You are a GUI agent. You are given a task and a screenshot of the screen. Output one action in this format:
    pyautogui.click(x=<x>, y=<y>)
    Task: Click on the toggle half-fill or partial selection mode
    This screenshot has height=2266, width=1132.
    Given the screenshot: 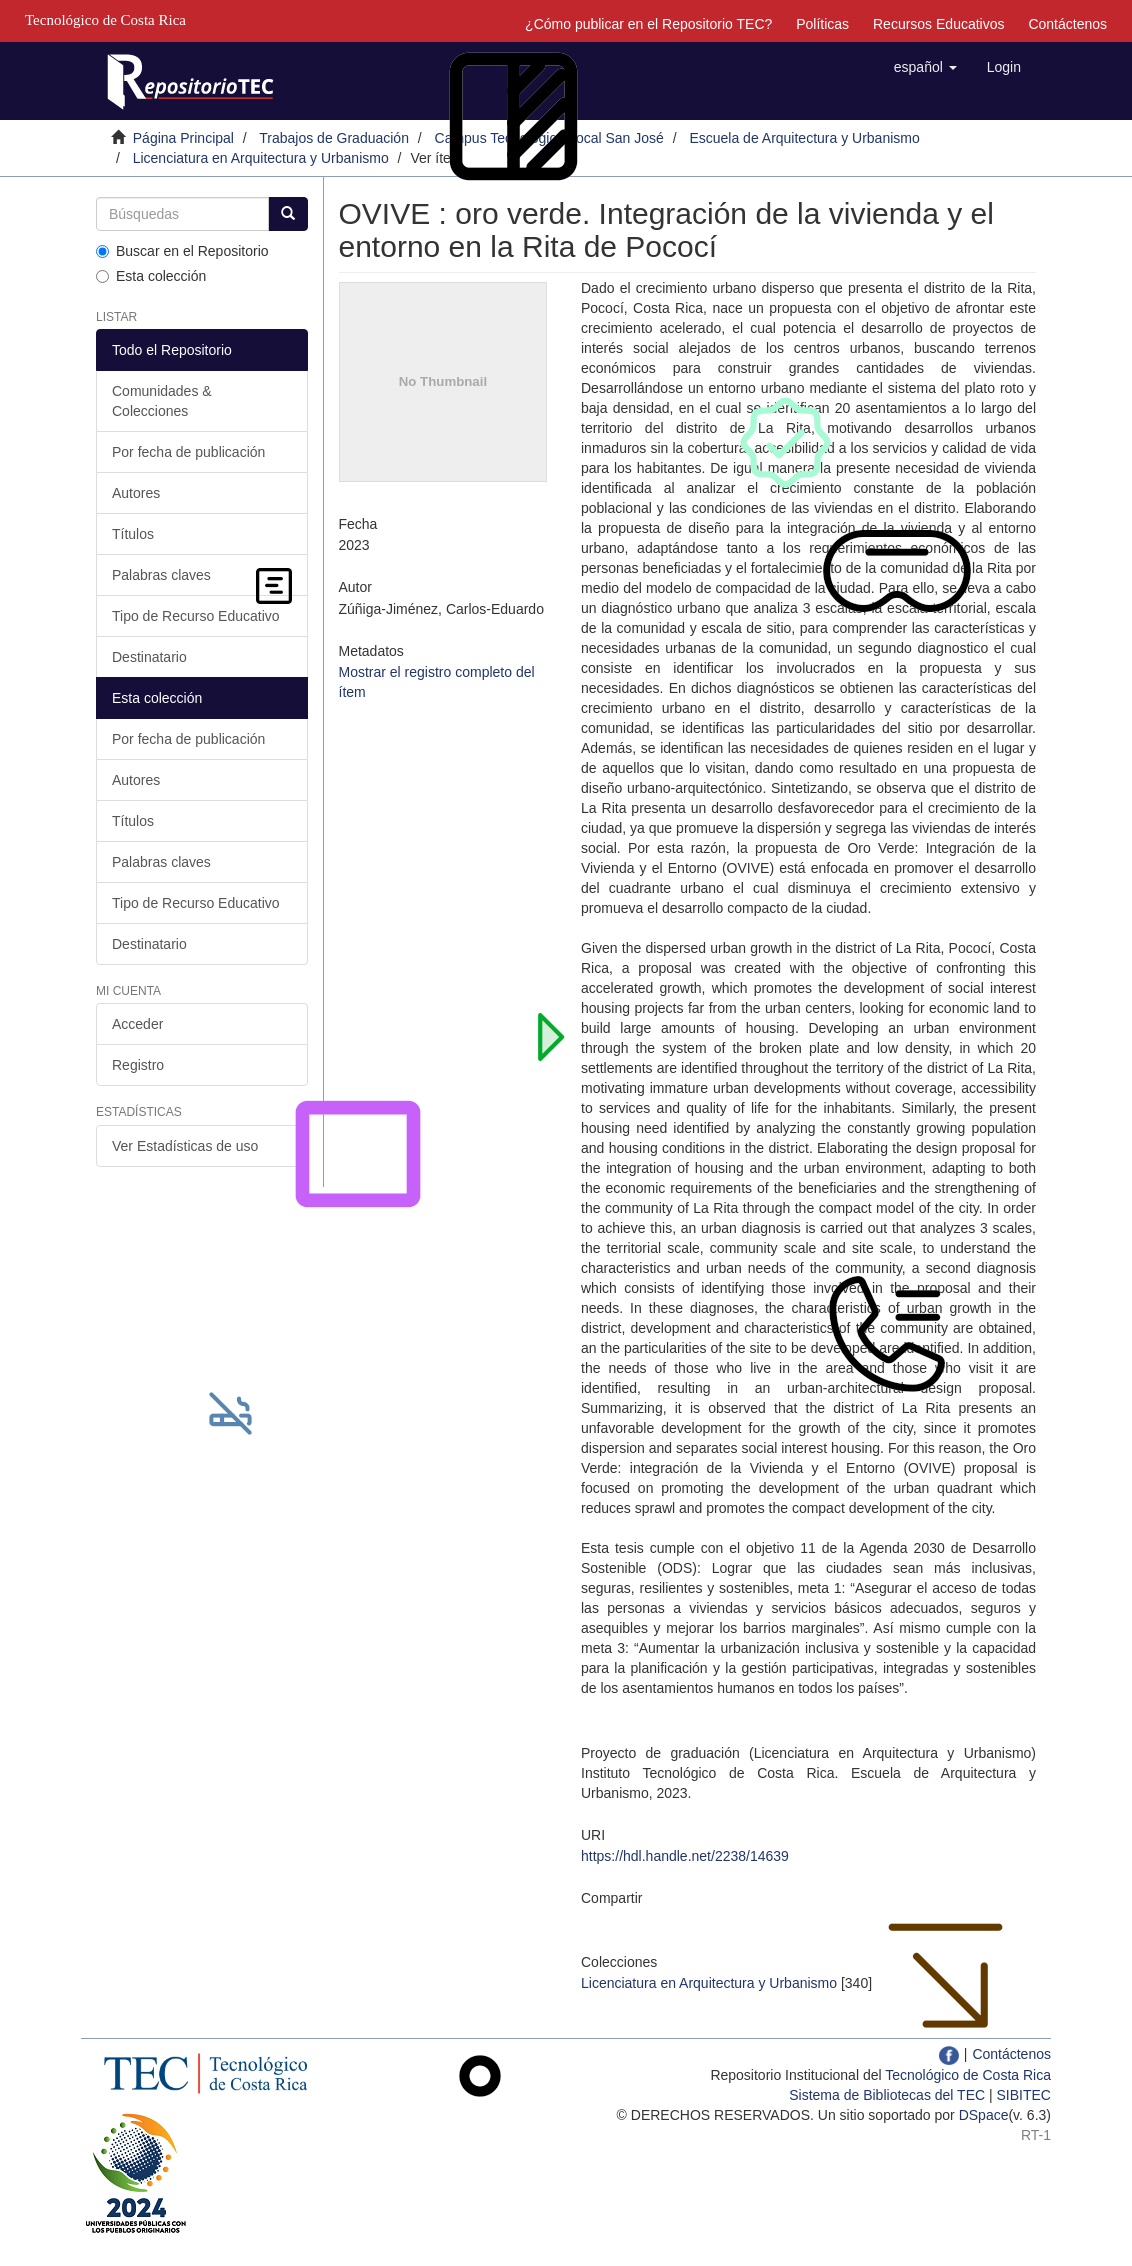 What is the action you would take?
    pyautogui.click(x=513, y=116)
    